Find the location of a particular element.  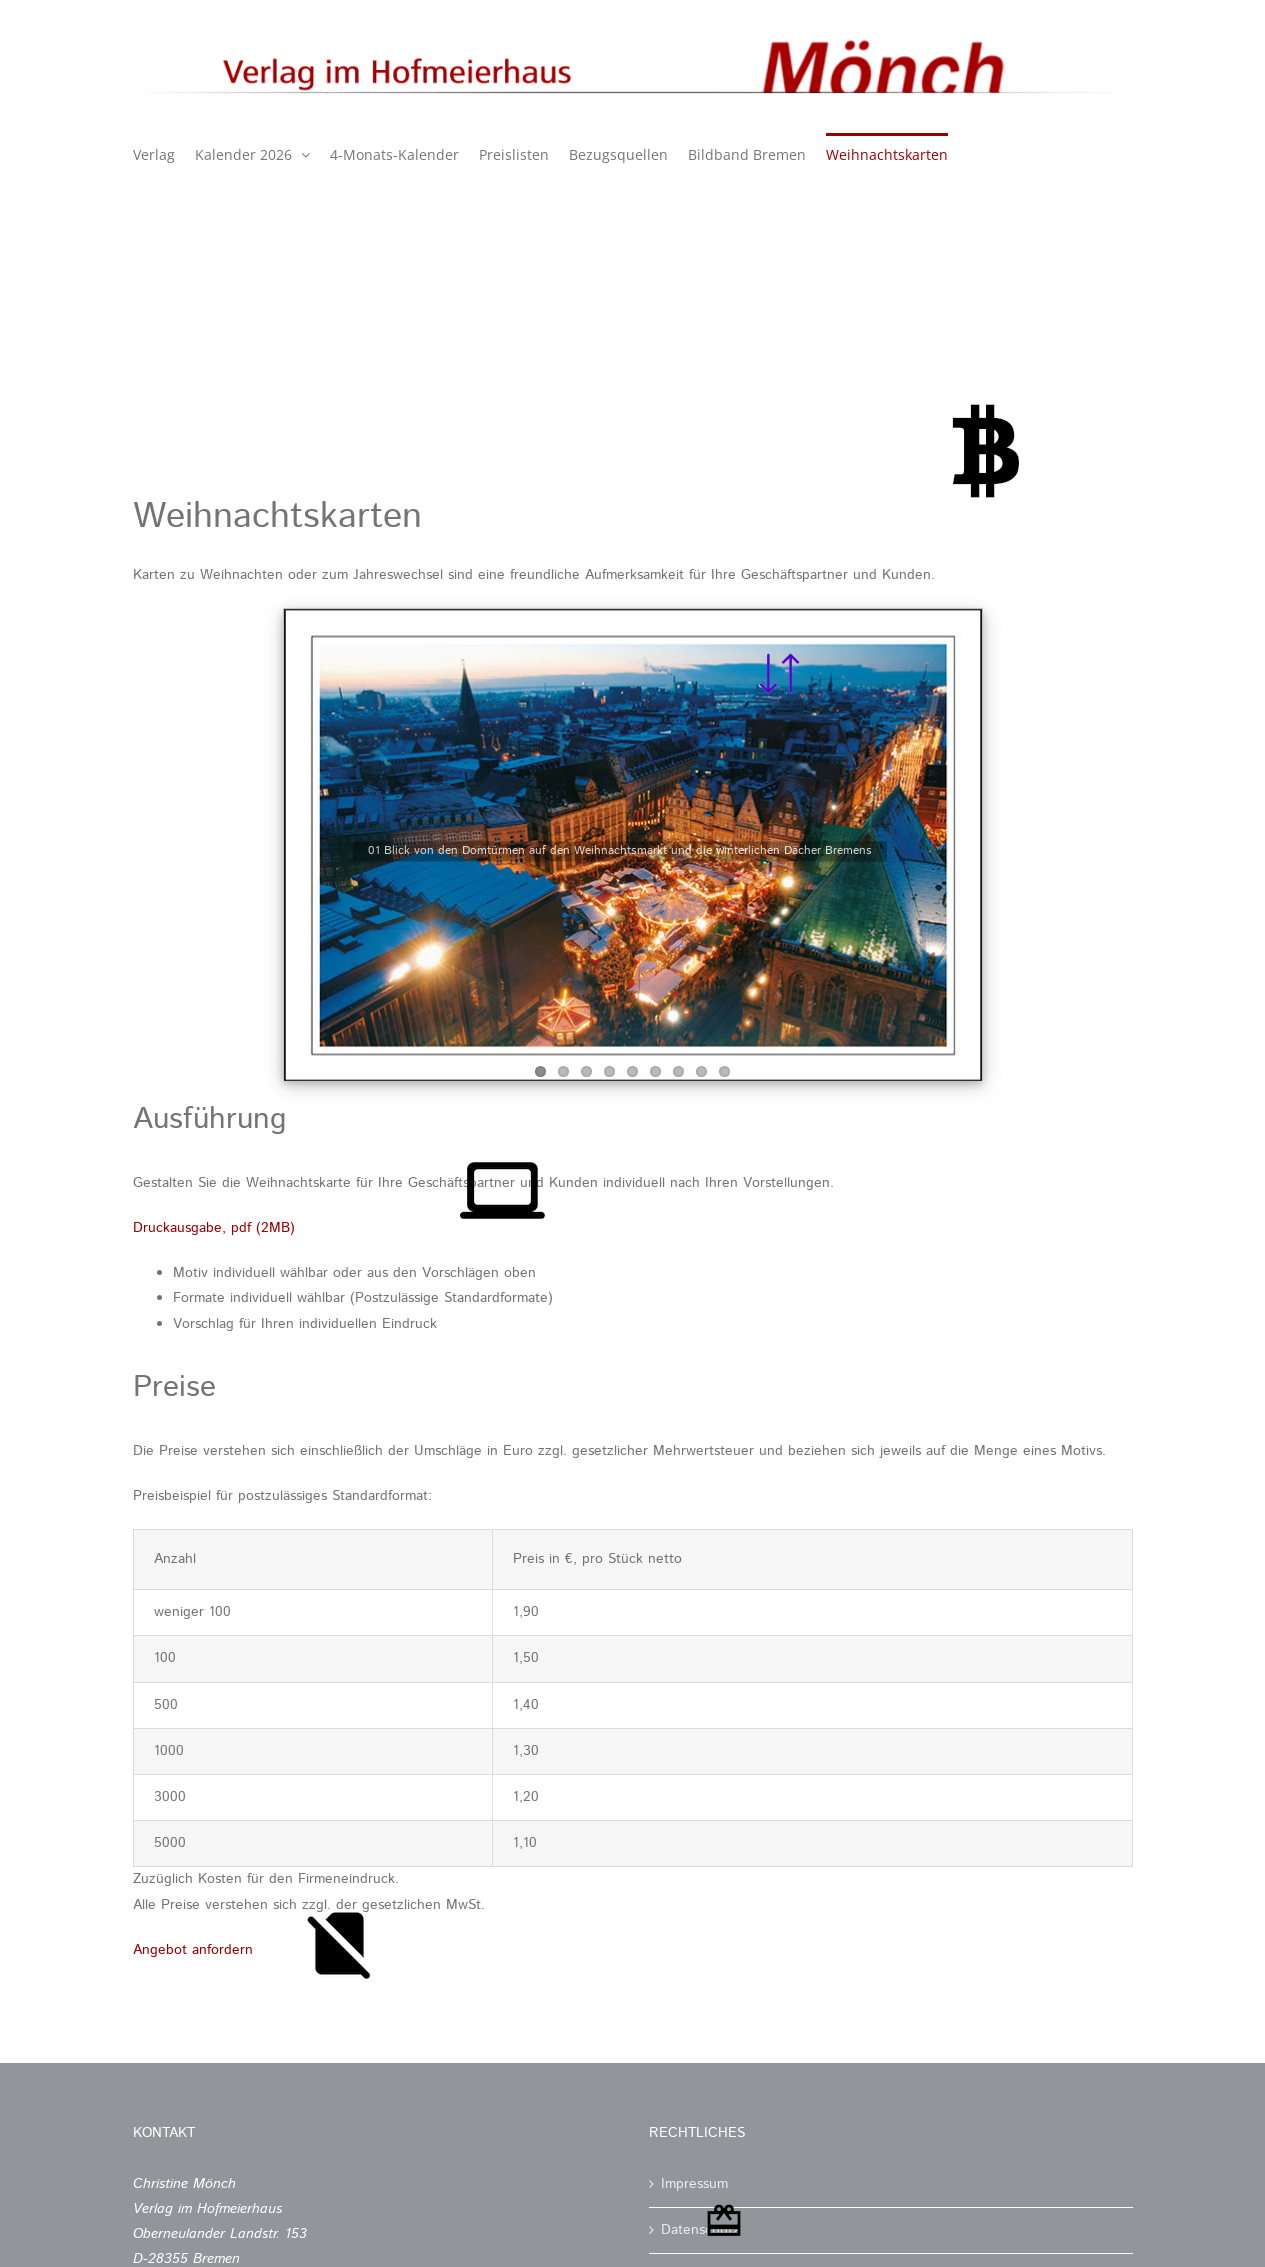

access desktop or computer settings is located at coordinates (502, 1190).